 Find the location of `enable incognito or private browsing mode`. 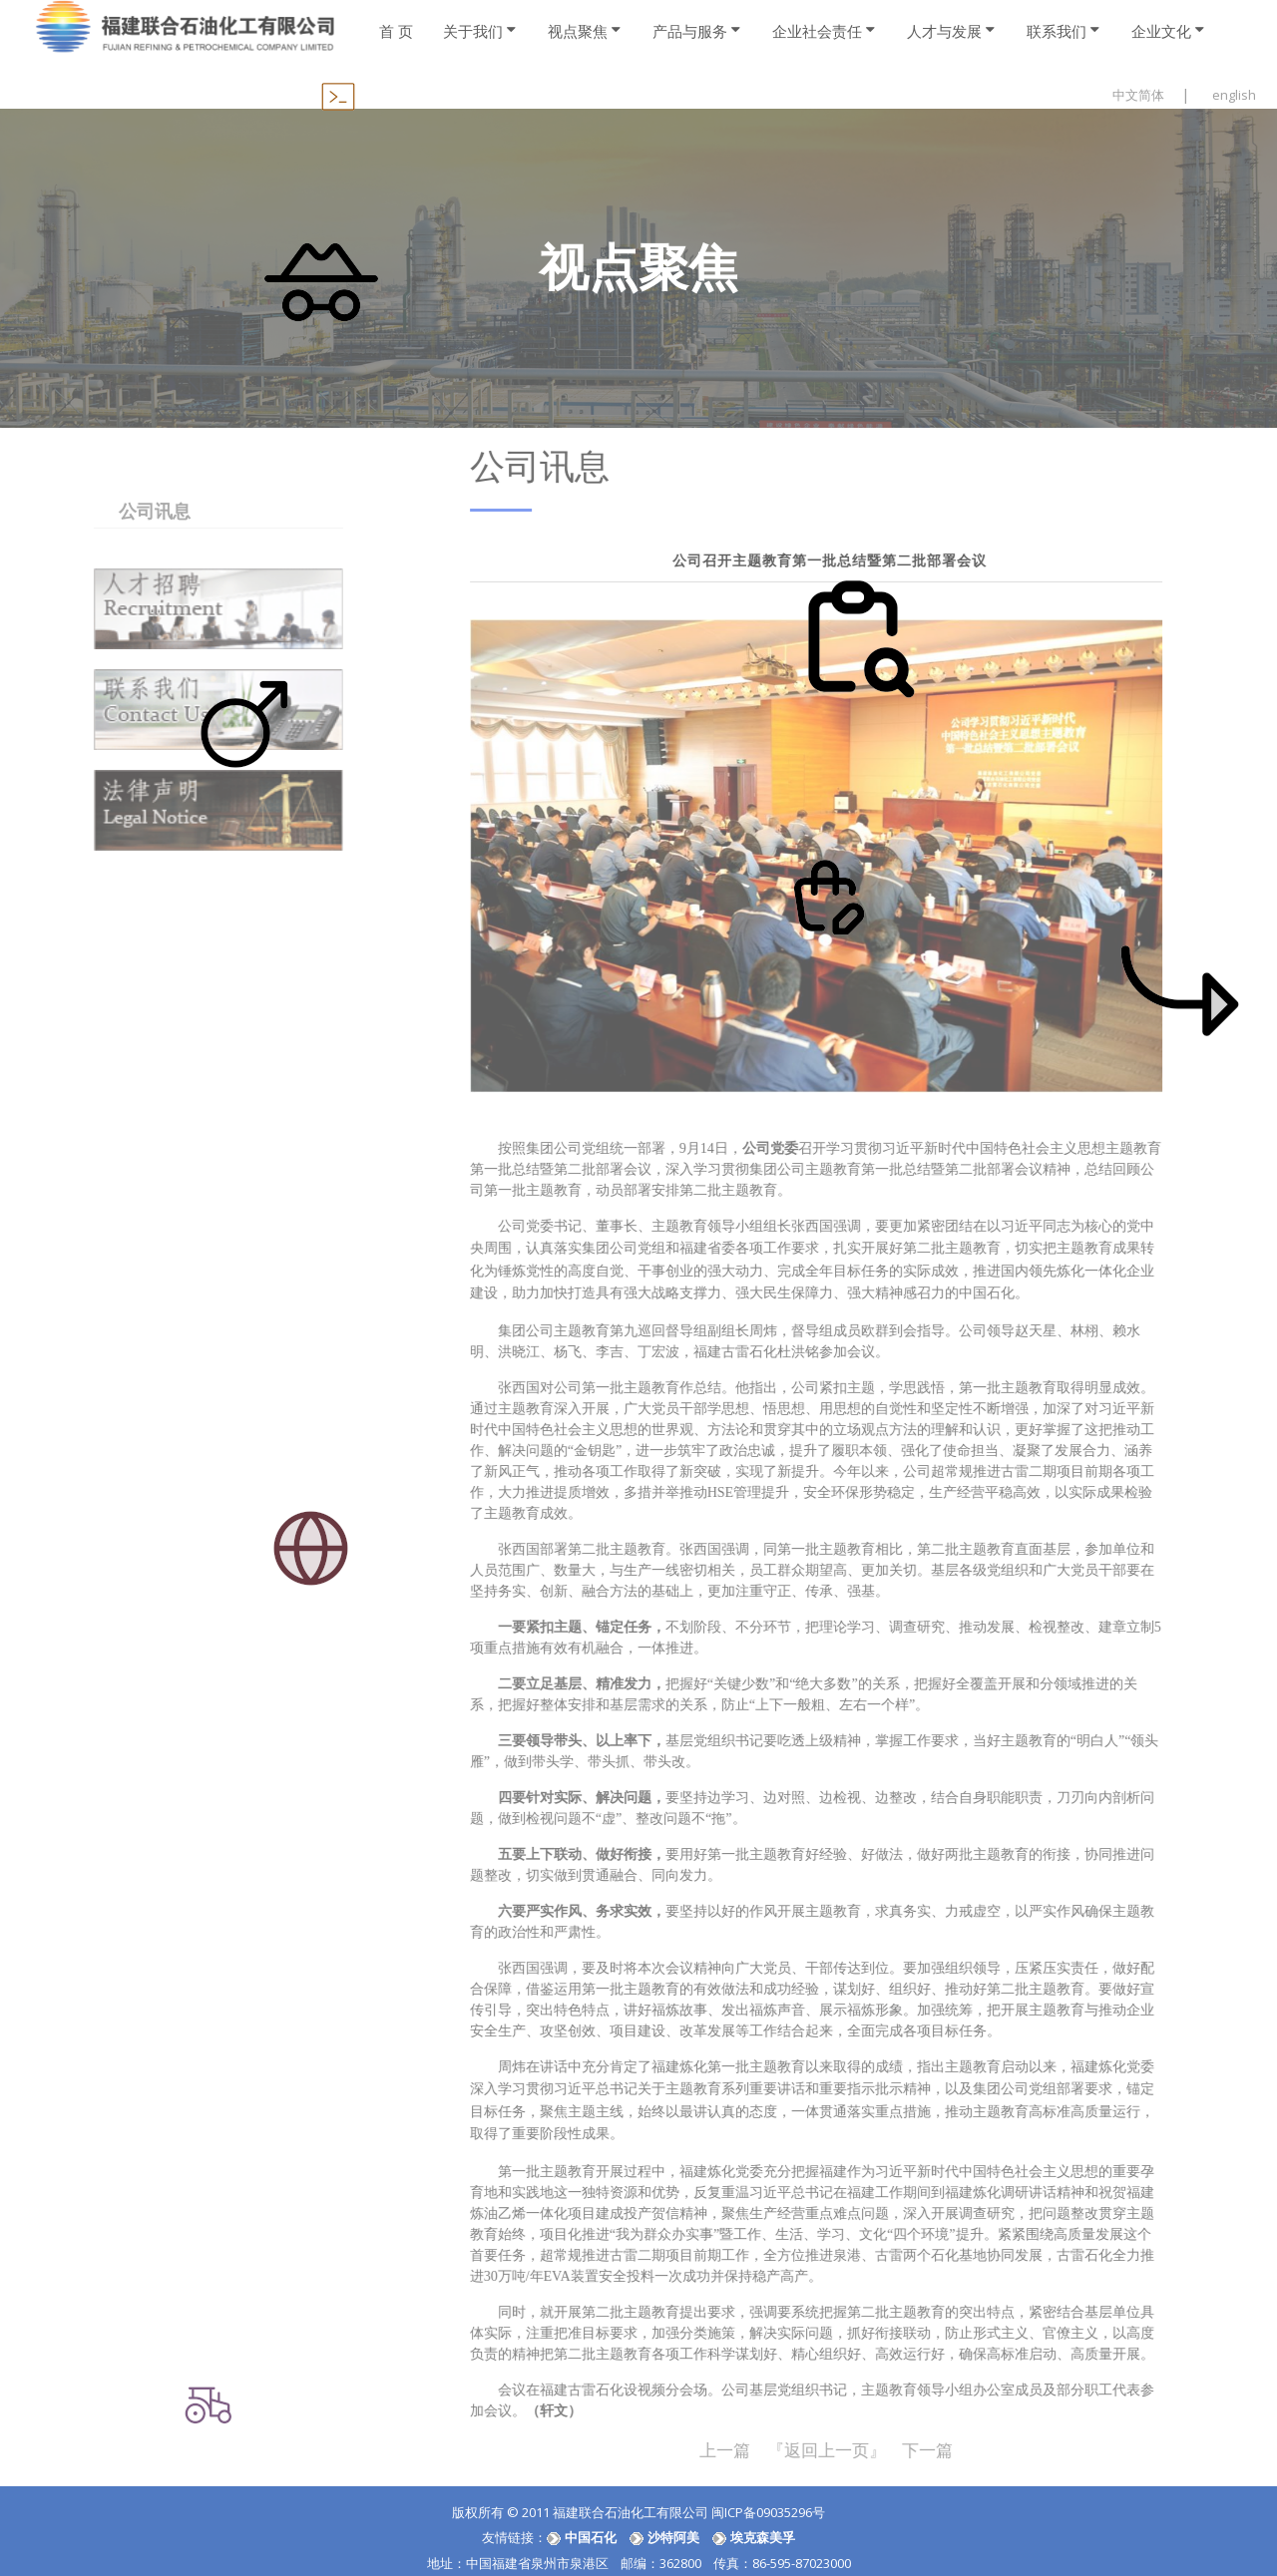

enable incognito or private browsing mode is located at coordinates (321, 282).